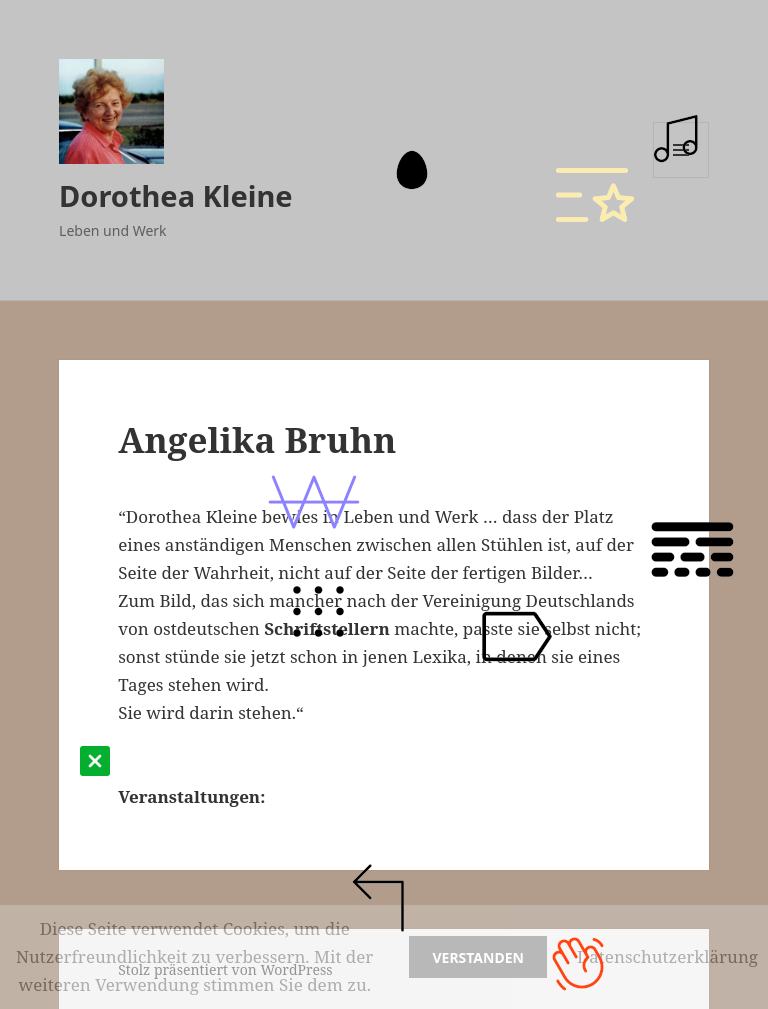 The image size is (768, 1009). Describe the element at coordinates (95, 761) in the screenshot. I see `close or dismiss a modal window` at that location.